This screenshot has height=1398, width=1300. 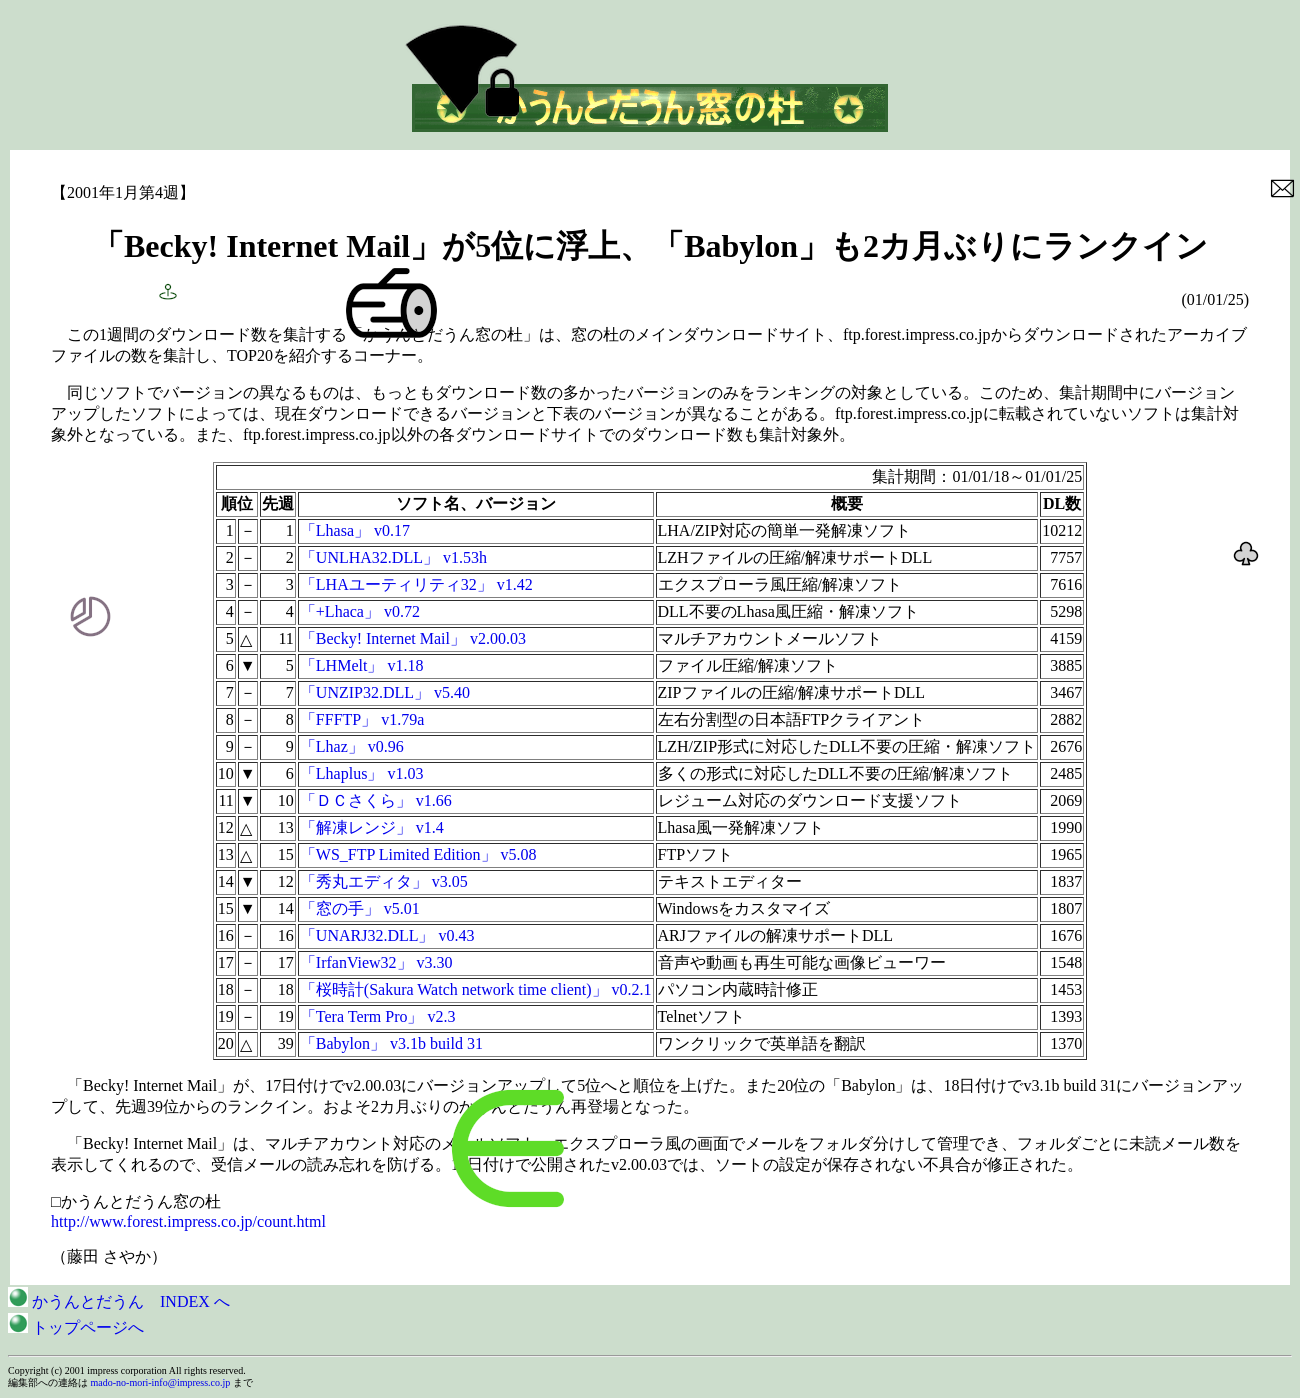 What do you see at coordinates (510, 1148) in the screenshot?
I see `indicates set membership in mathematical notation` at bounding box center [510, 1148].